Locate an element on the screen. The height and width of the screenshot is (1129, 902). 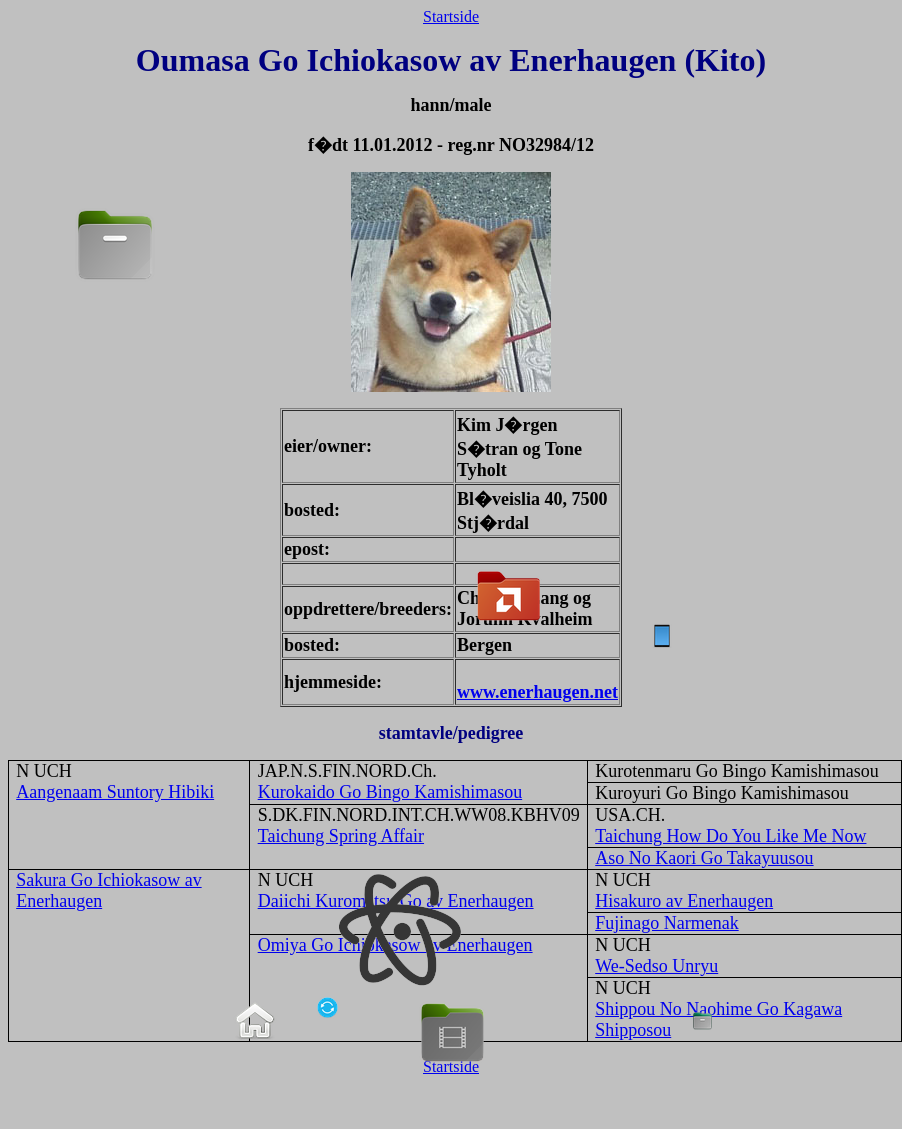
navigate to home screen is located at coordinates (254, 1020).